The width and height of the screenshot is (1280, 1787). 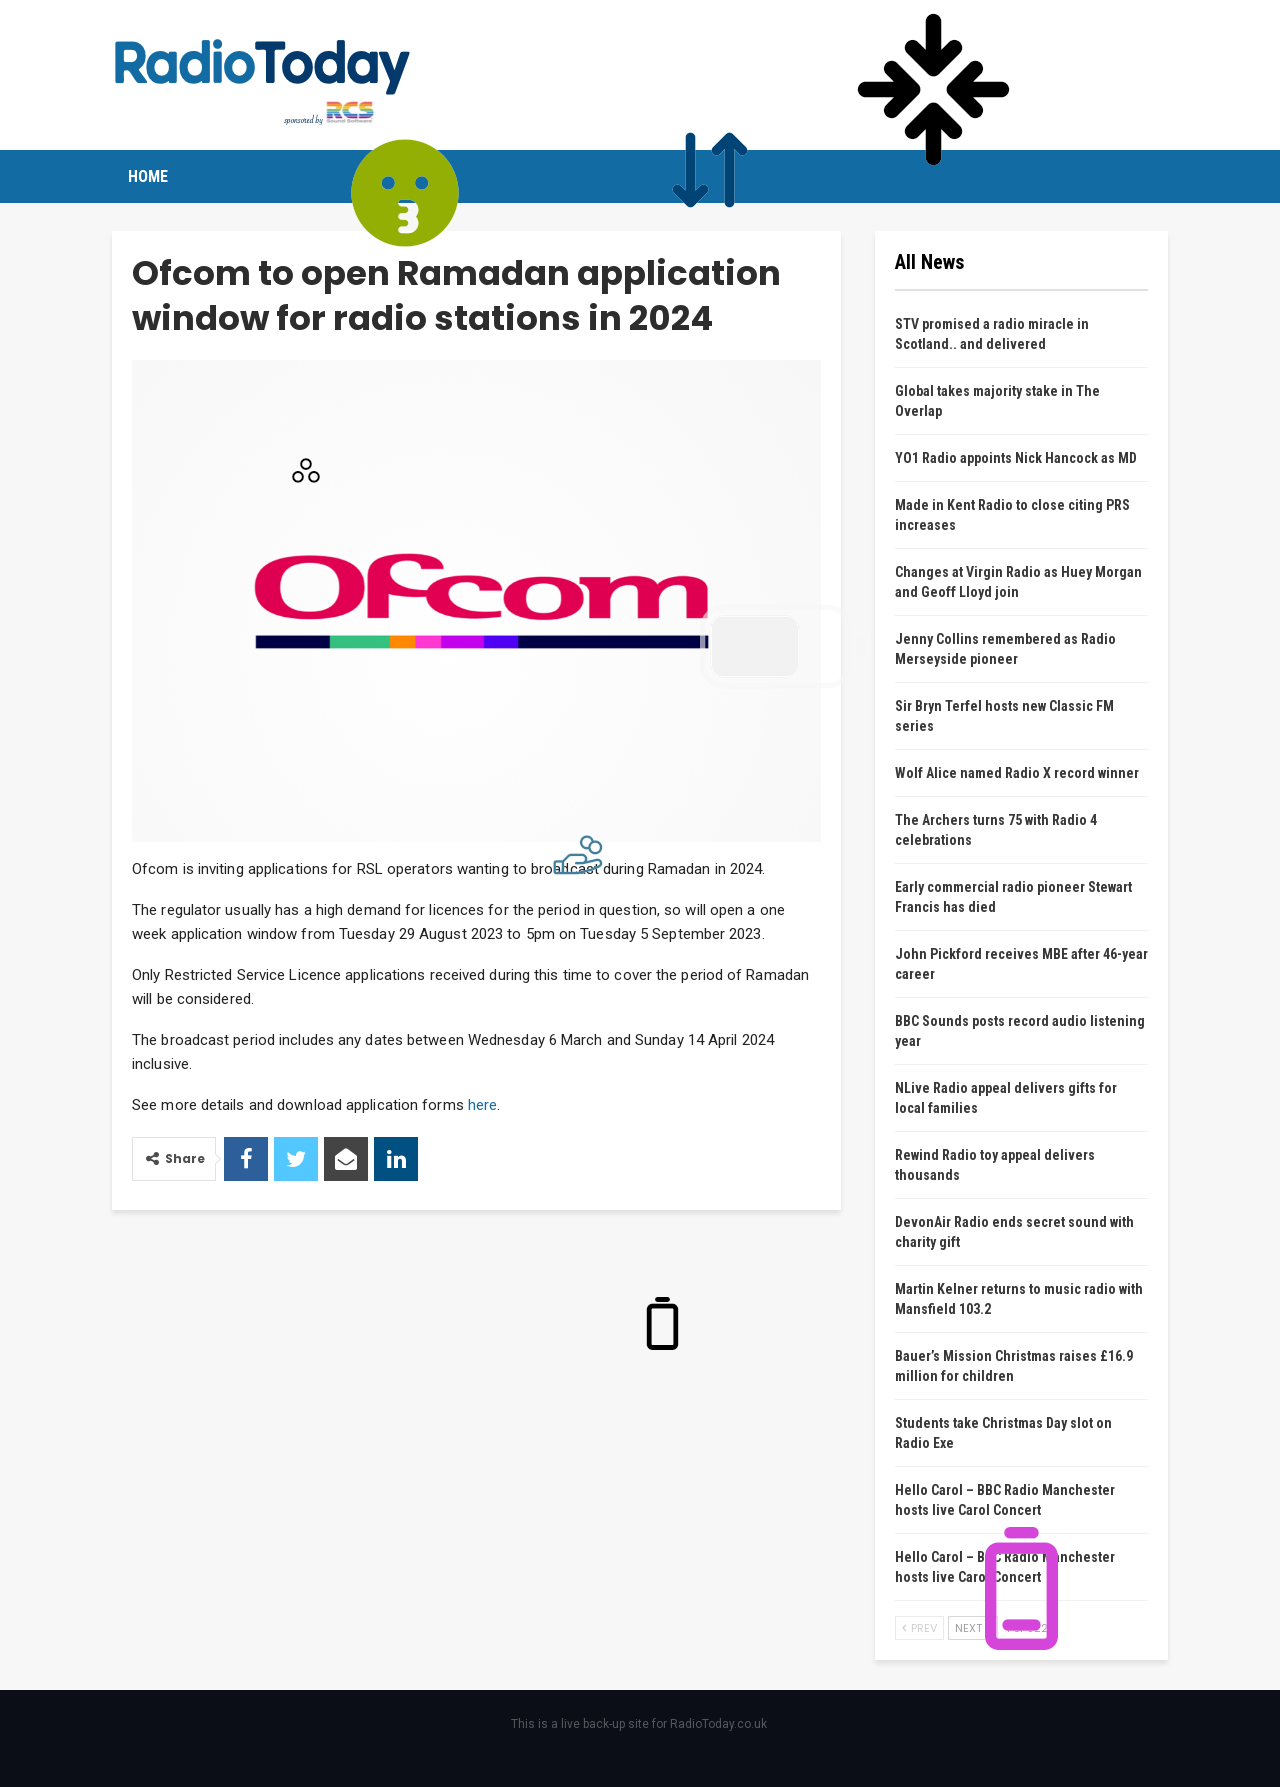 I want to click on indicates battery is empty or depleted, so click(x=662, y=1323).